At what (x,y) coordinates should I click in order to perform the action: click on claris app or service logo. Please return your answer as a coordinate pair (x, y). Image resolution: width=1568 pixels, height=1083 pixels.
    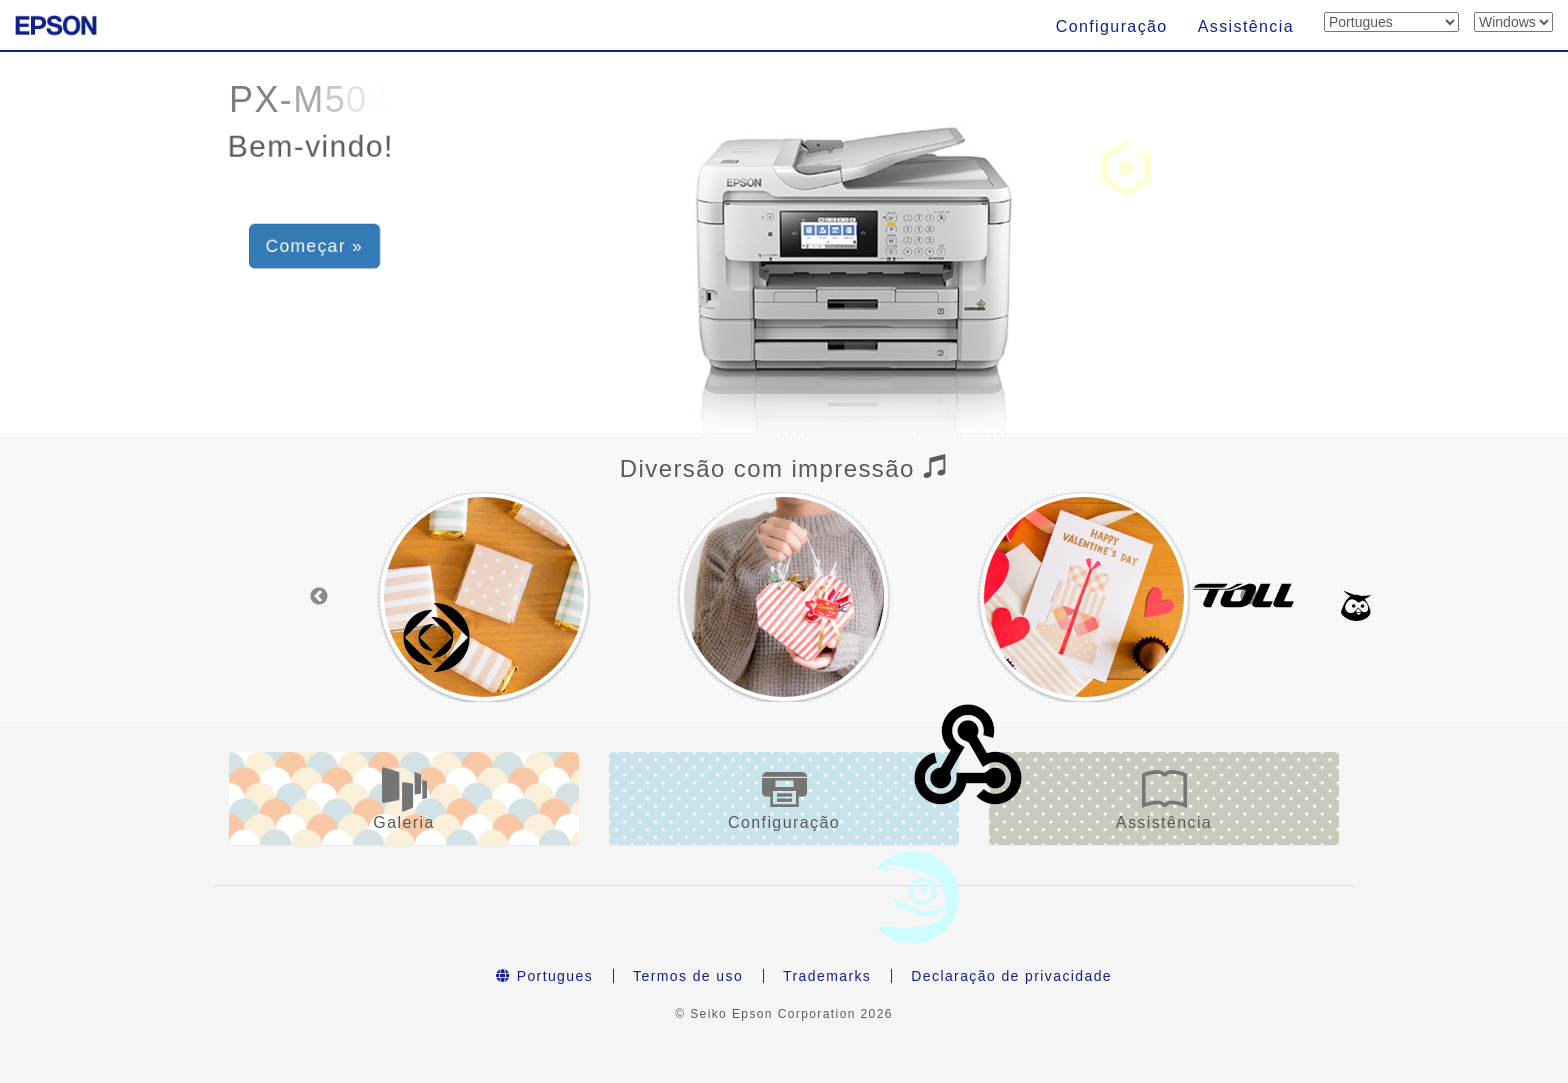
    Looking at the image, I should click on (436, 637).